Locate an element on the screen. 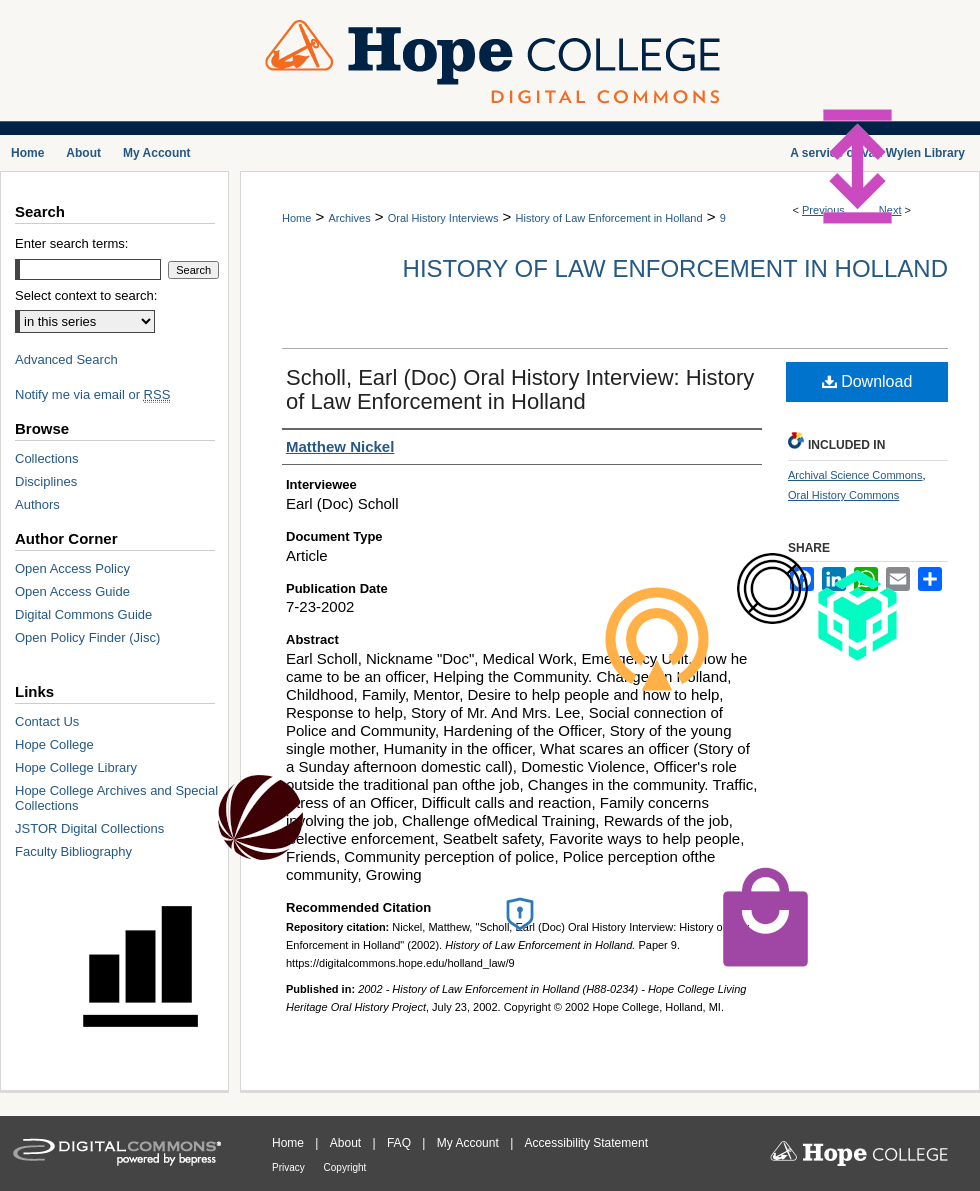 This screenshot has height=1191, width=980. open Apple Numbers spreadsheet app is located at coordinates (137, 966).